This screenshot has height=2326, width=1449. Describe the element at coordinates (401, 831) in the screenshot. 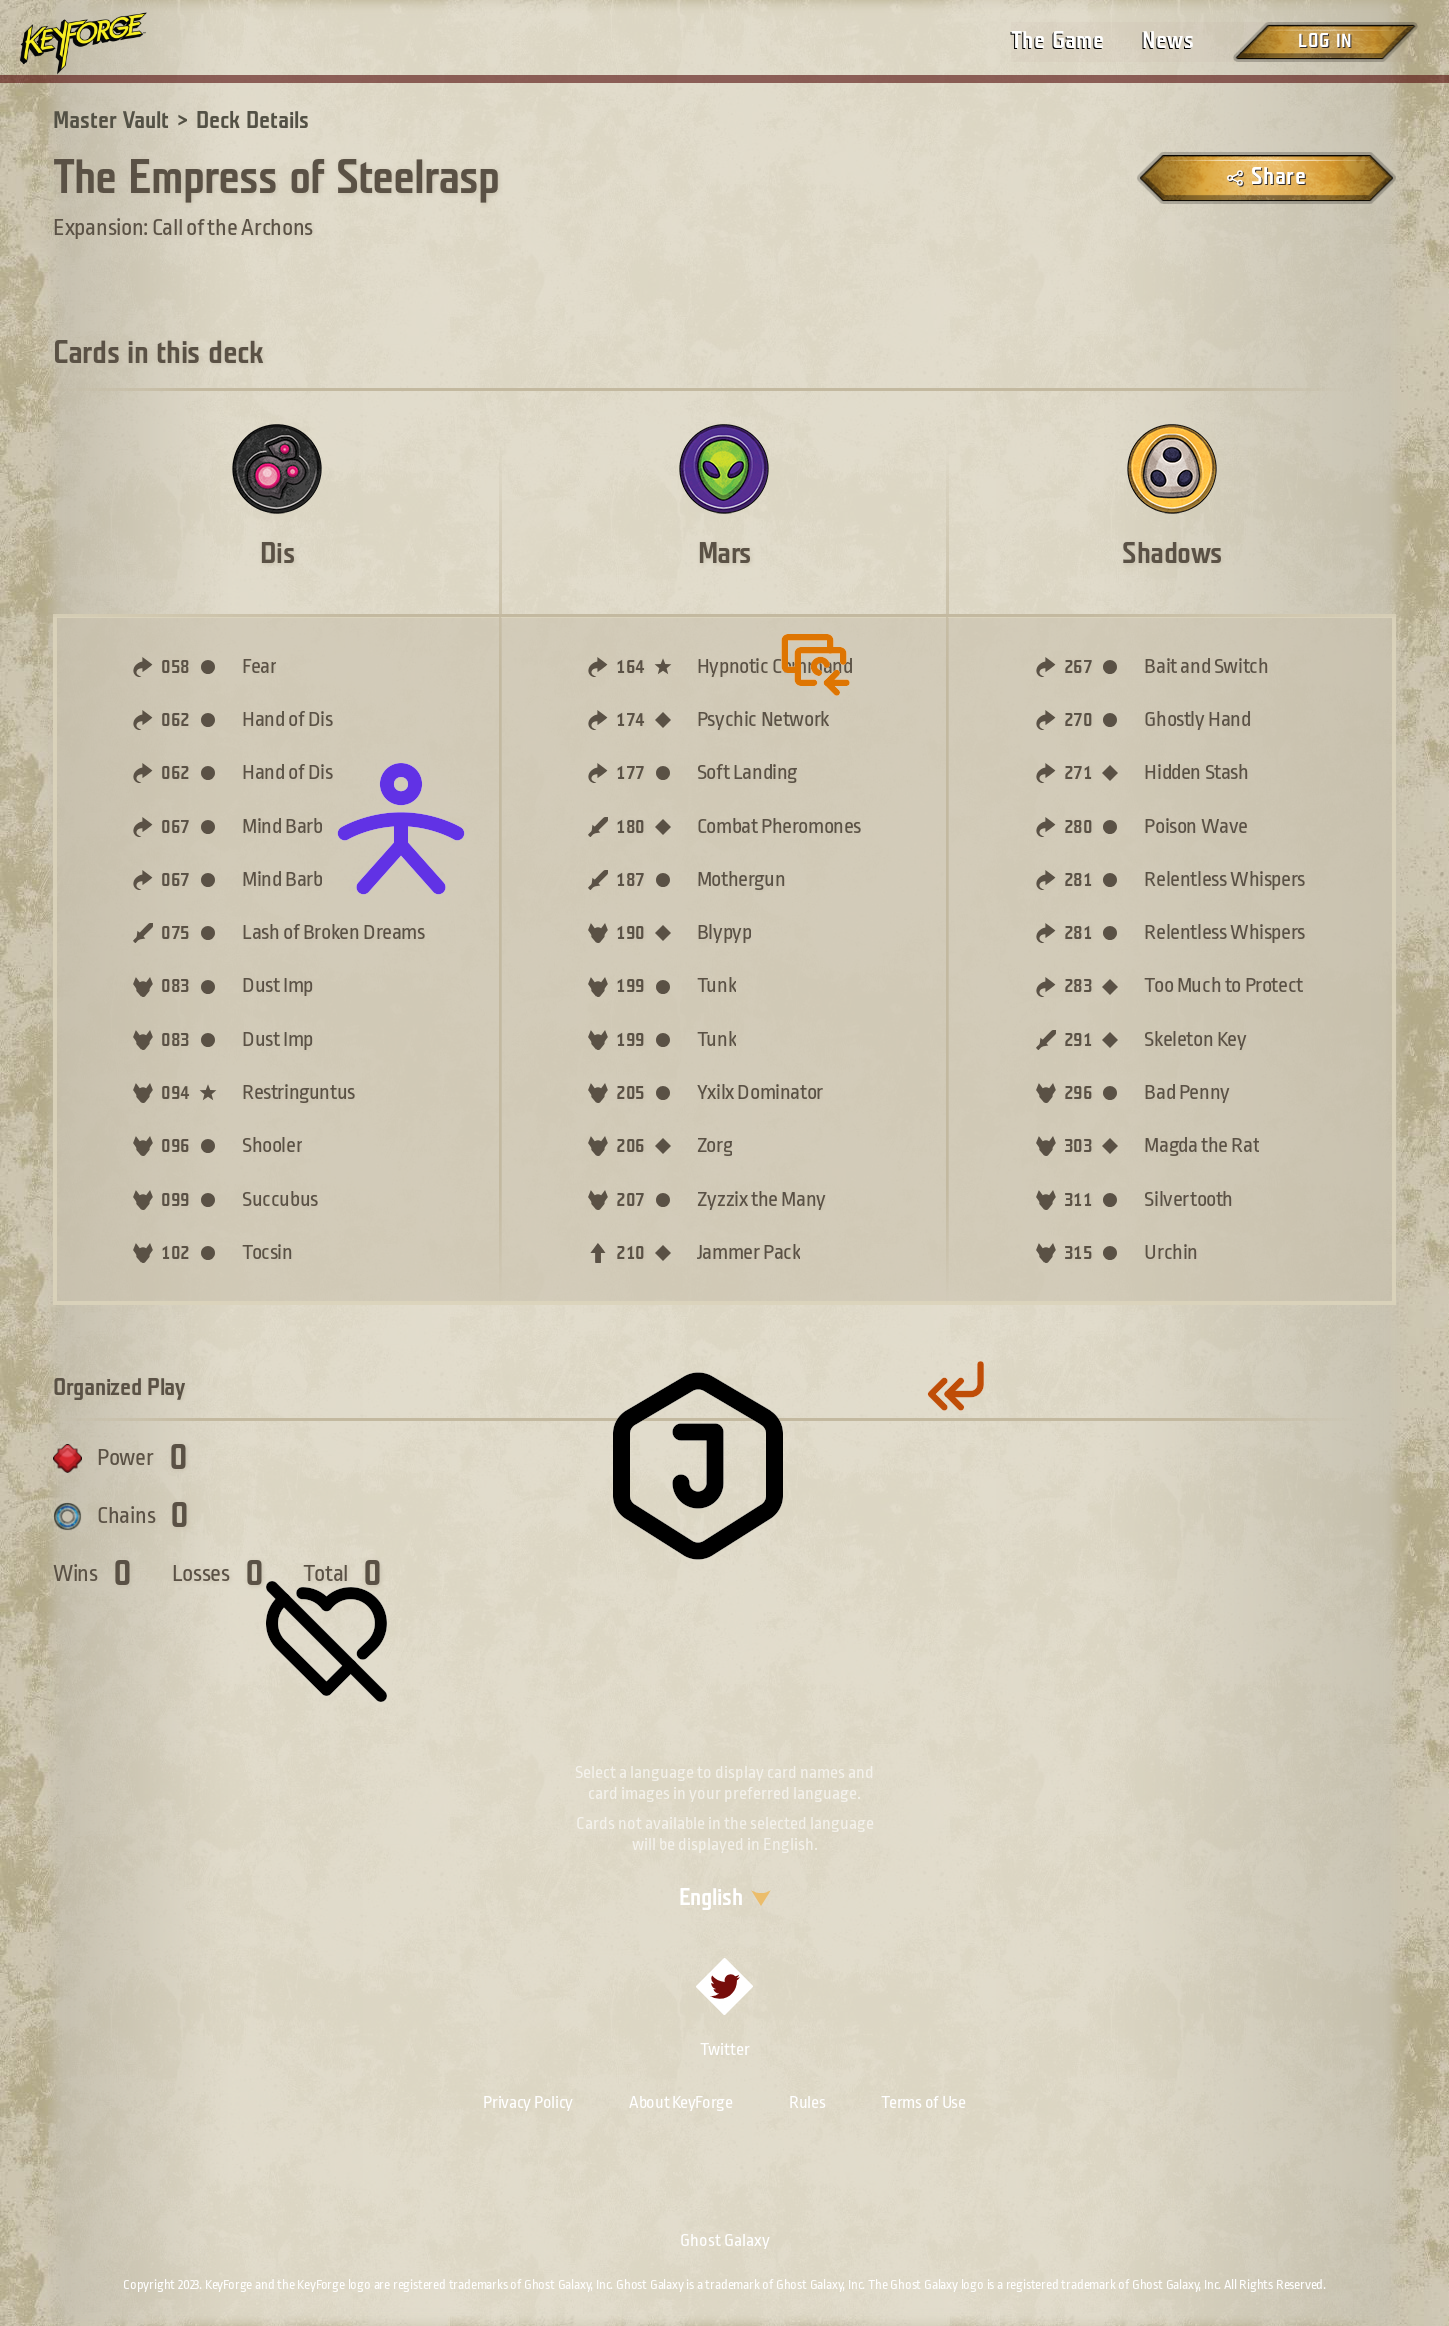

I see `view user profile` at that location.